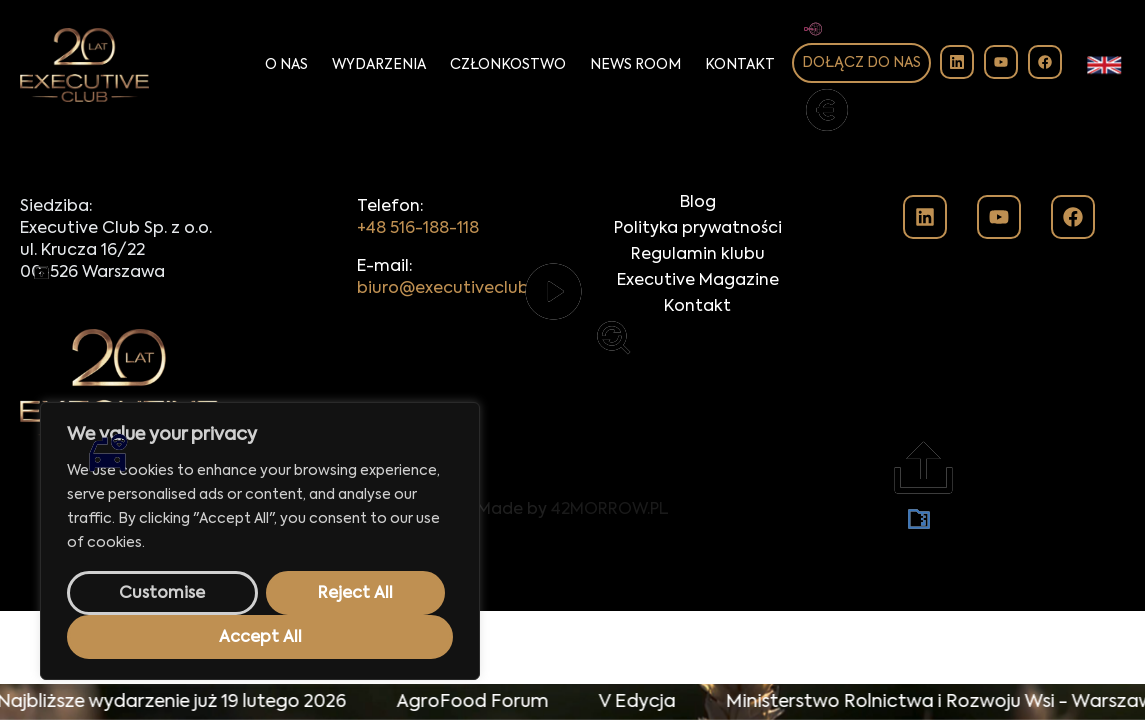 Image resolution: width=1145 pixels, height=720 pixels. Describe the element at coordinates (813, 29) in the screenshot. I see `sign in with webauthn passwordless authentication` at that location.